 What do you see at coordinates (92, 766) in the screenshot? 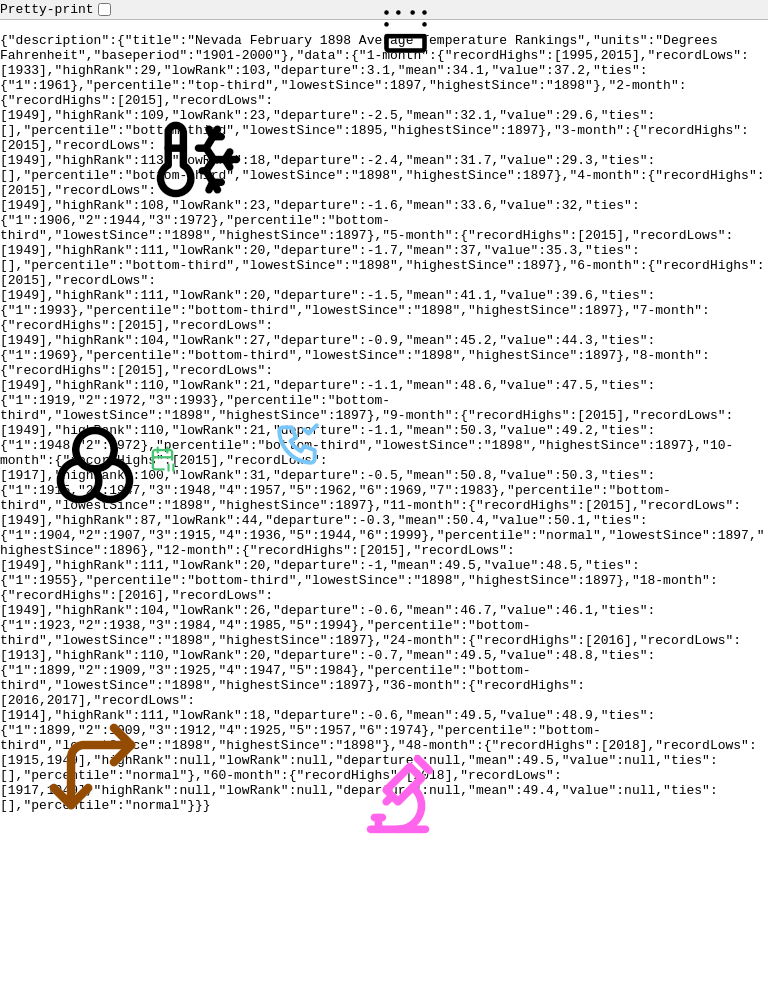
I see `resize element diagonally` at bounding box center [92, 766].